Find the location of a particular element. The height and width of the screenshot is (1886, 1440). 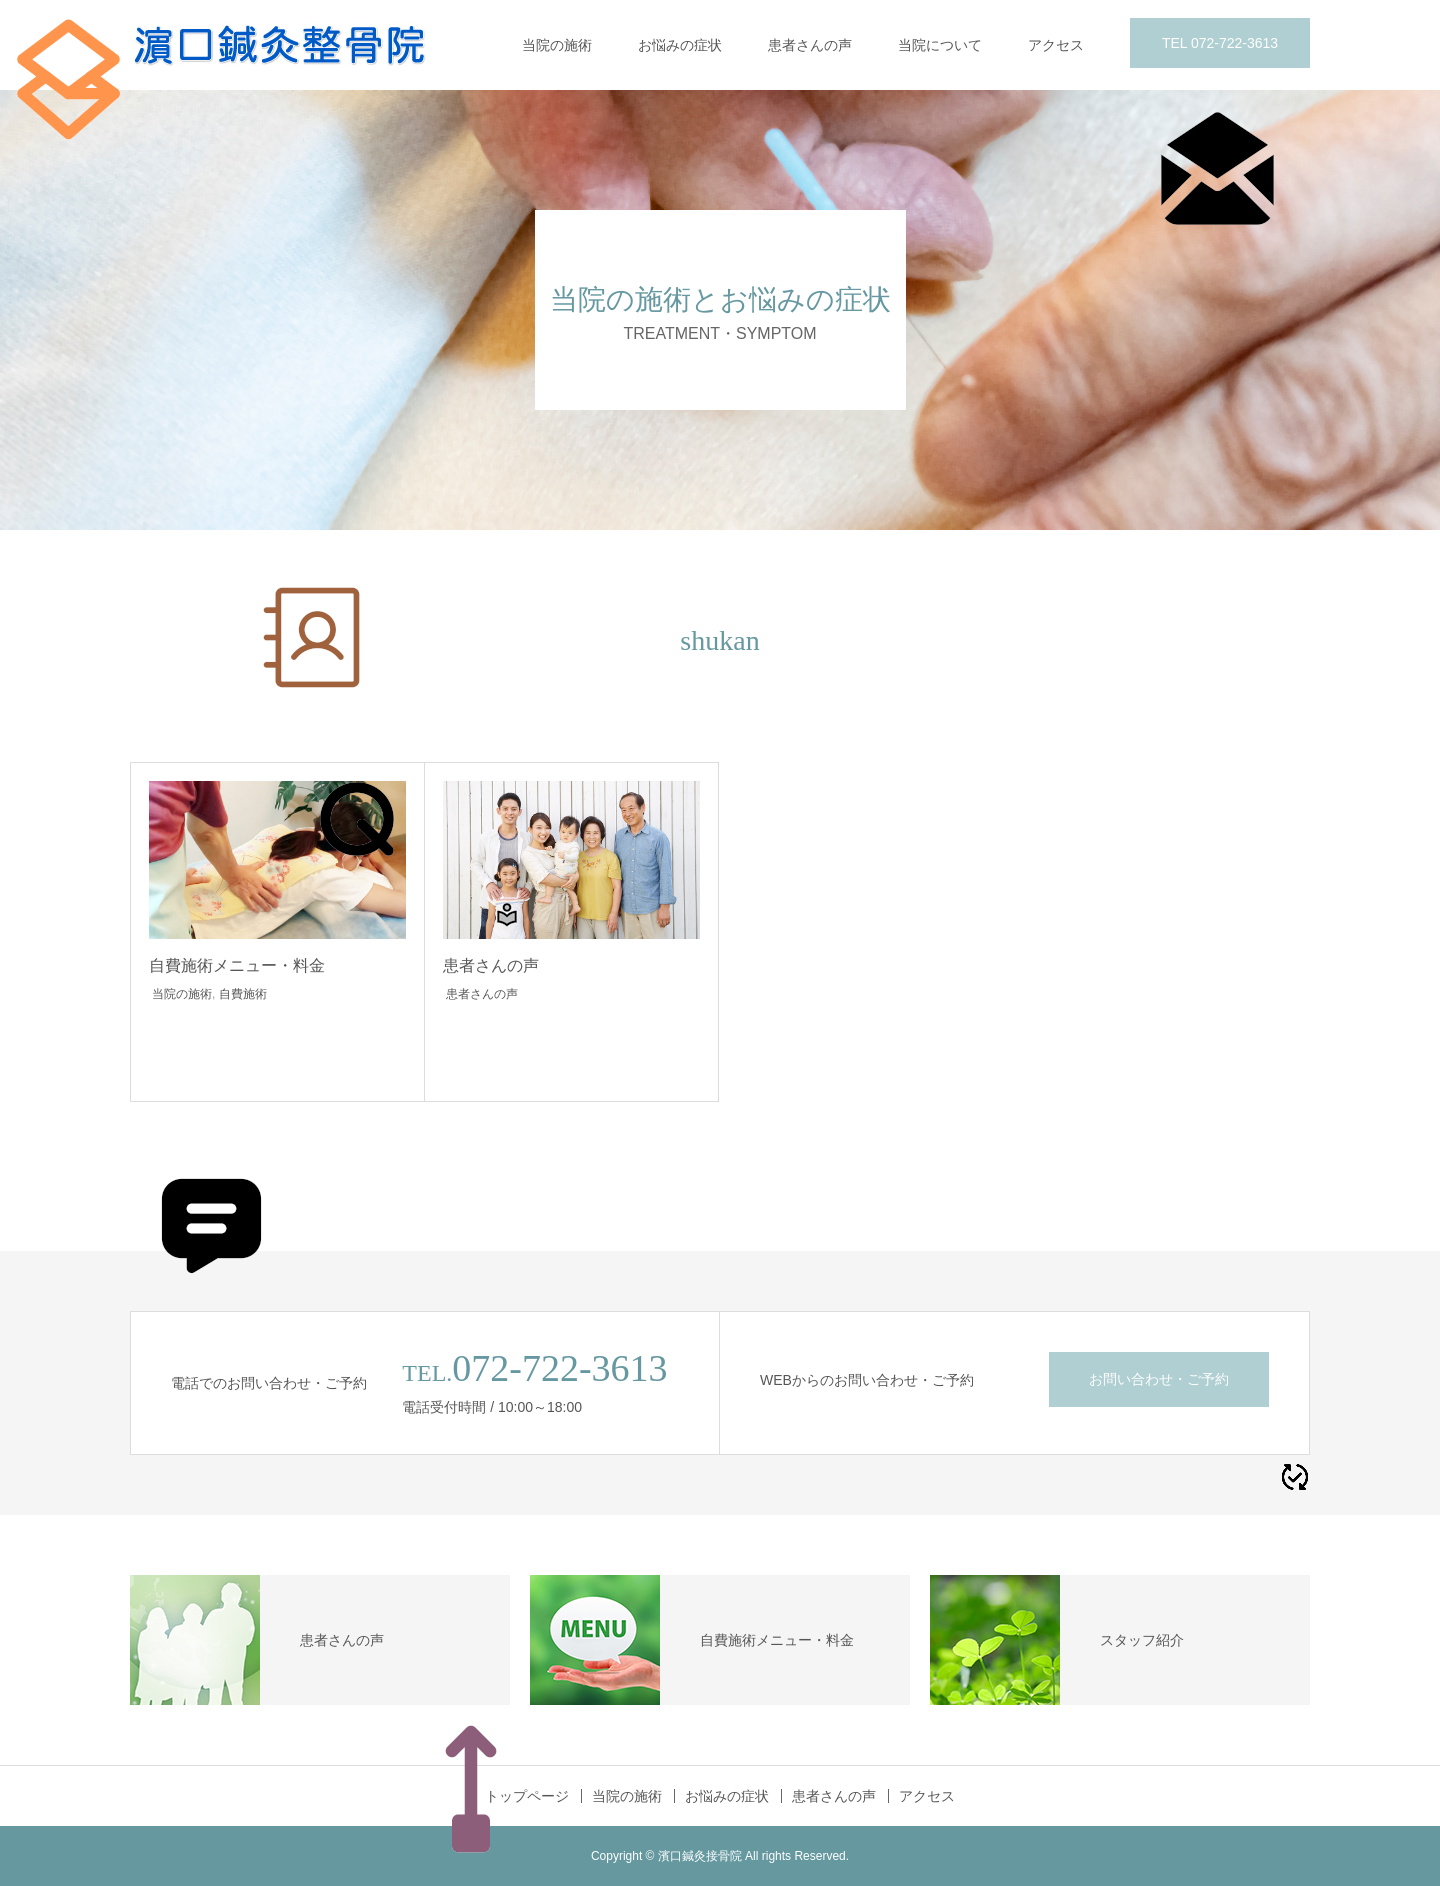

indicates guatemalan quetzal currency is located at coordinates (357, 819).